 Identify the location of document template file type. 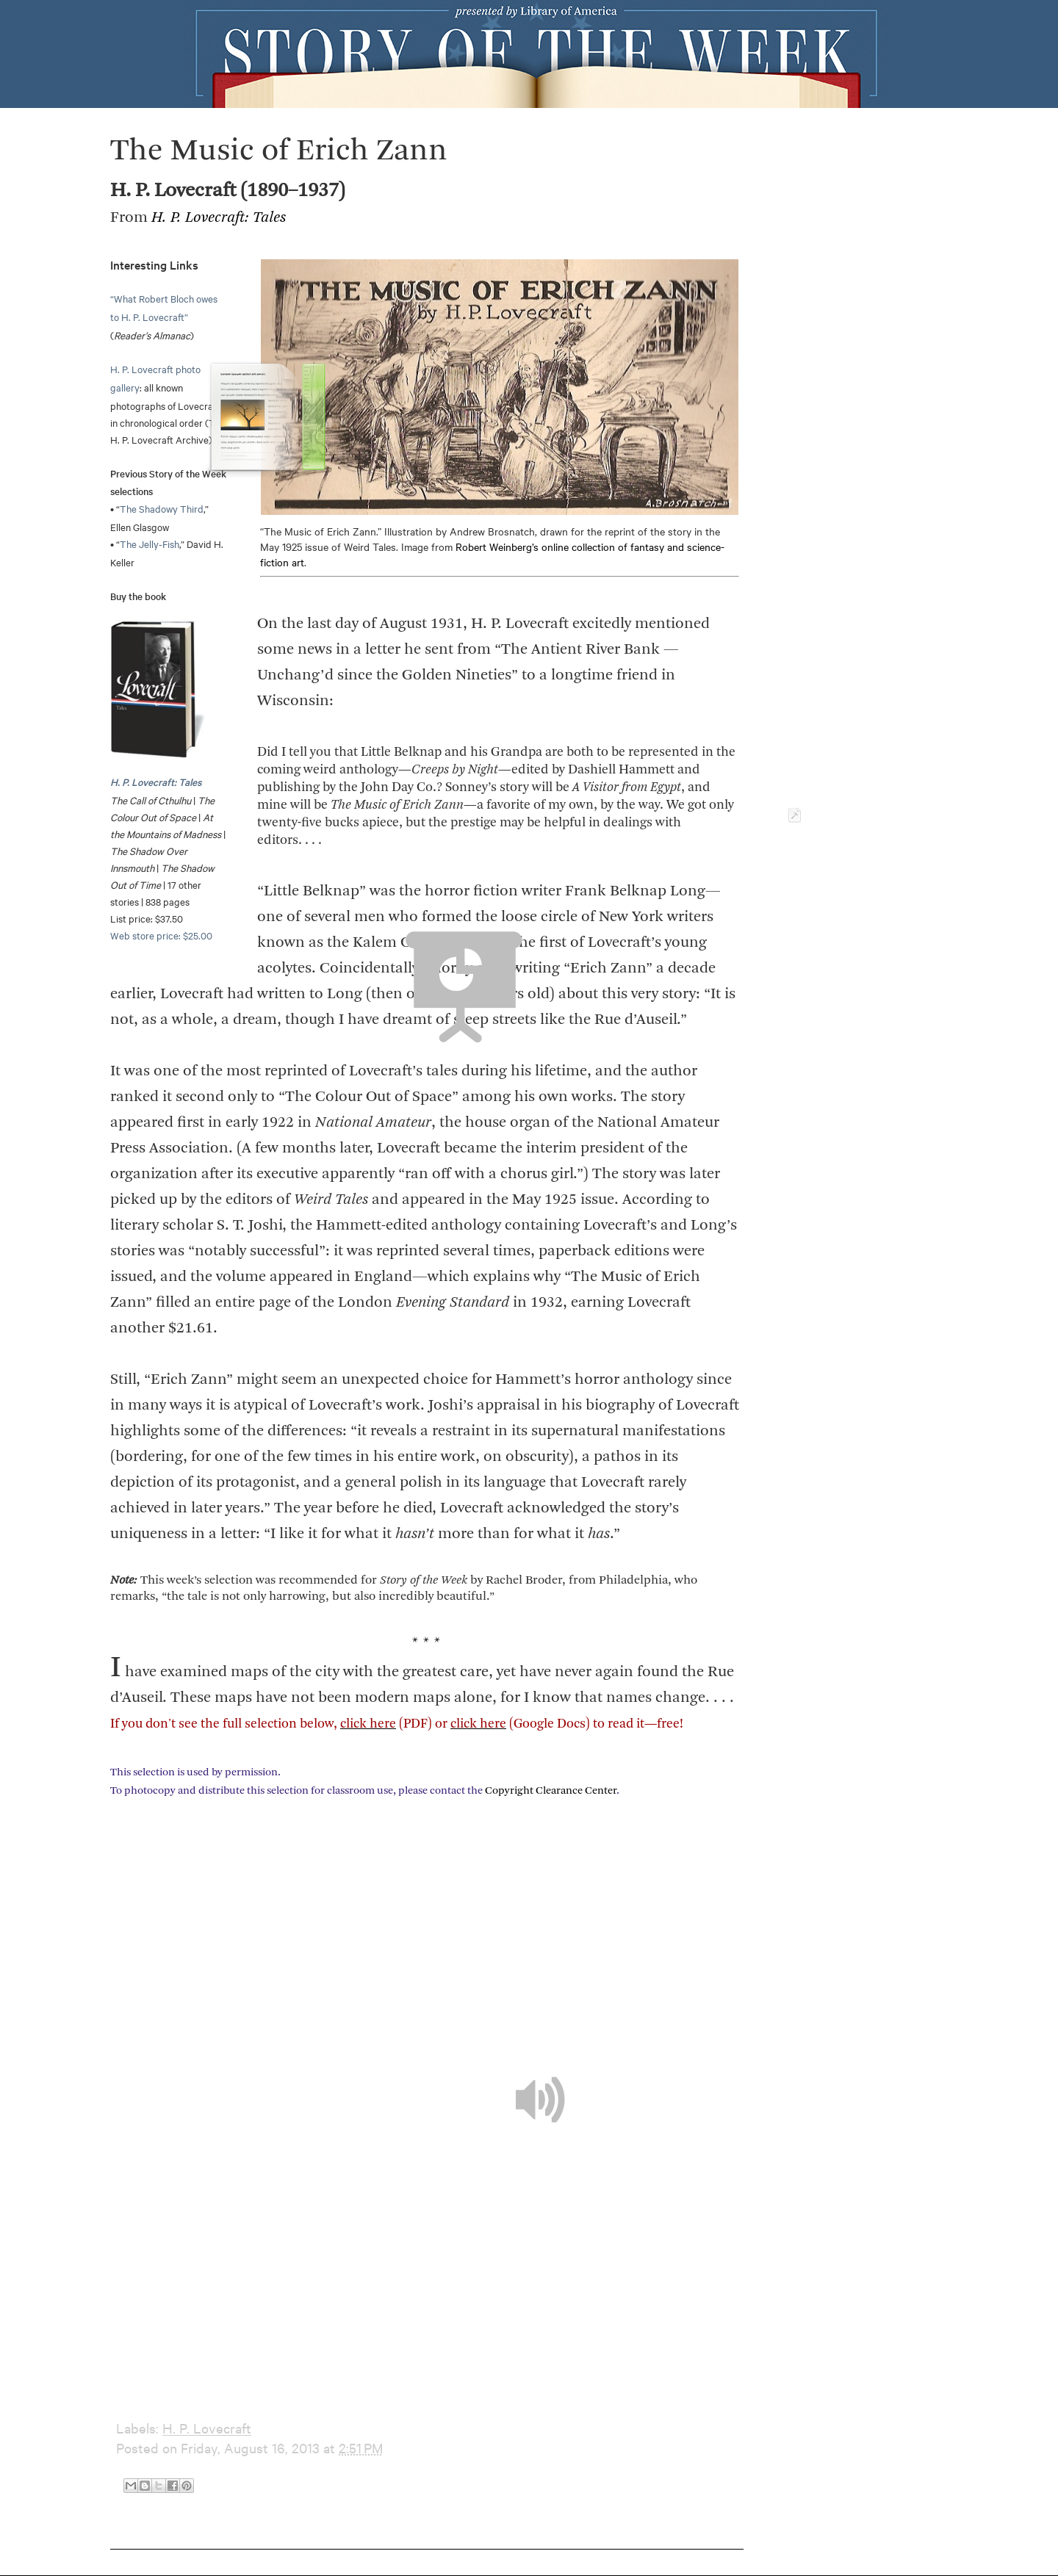
(266, 416).